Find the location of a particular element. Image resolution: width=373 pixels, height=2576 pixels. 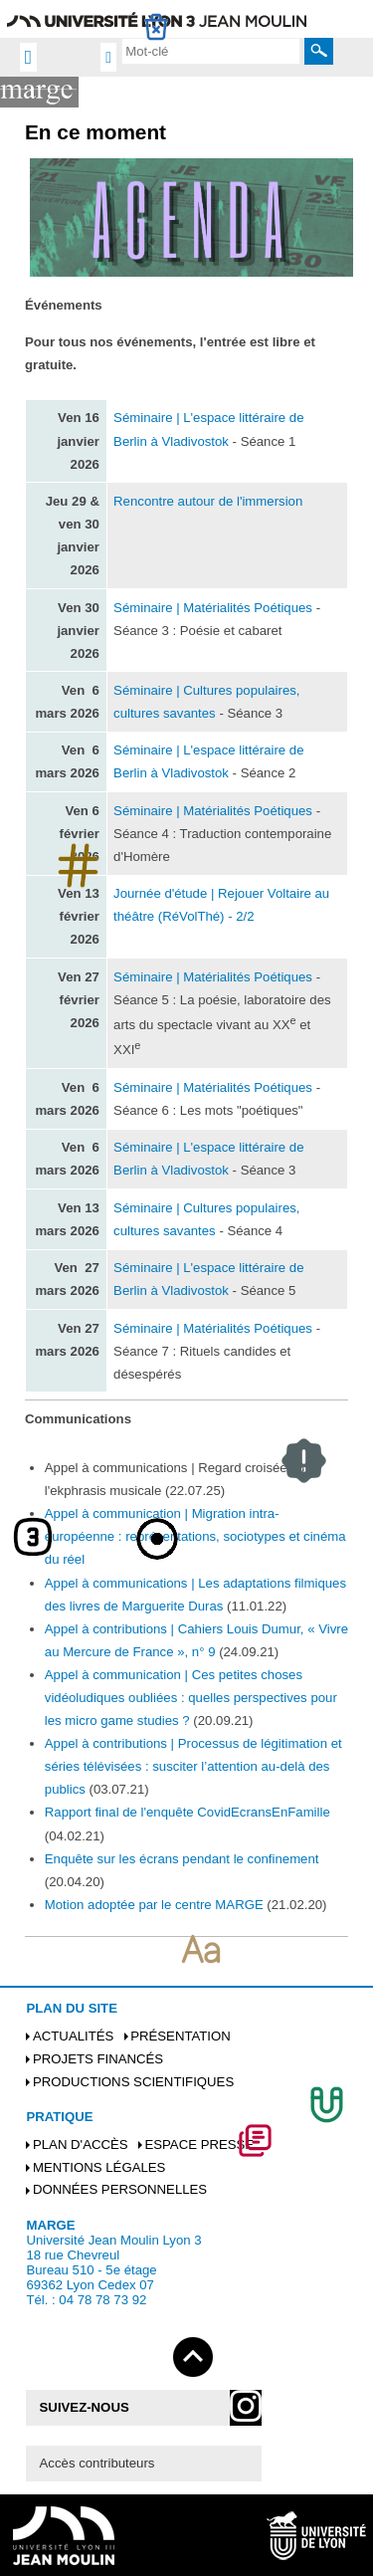

add or browse hashtags is located at coordinates (78, 865).